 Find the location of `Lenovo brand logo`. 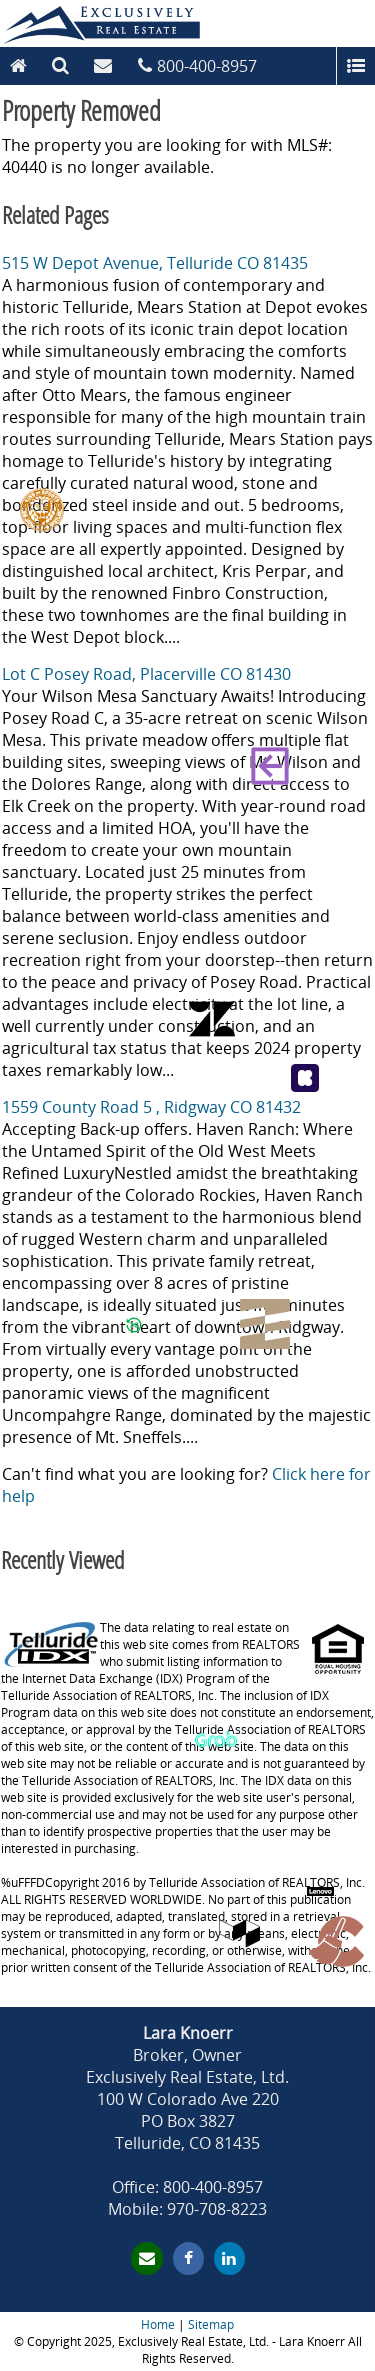

Lenovo brand logo is located at coordinates (320, 1891).